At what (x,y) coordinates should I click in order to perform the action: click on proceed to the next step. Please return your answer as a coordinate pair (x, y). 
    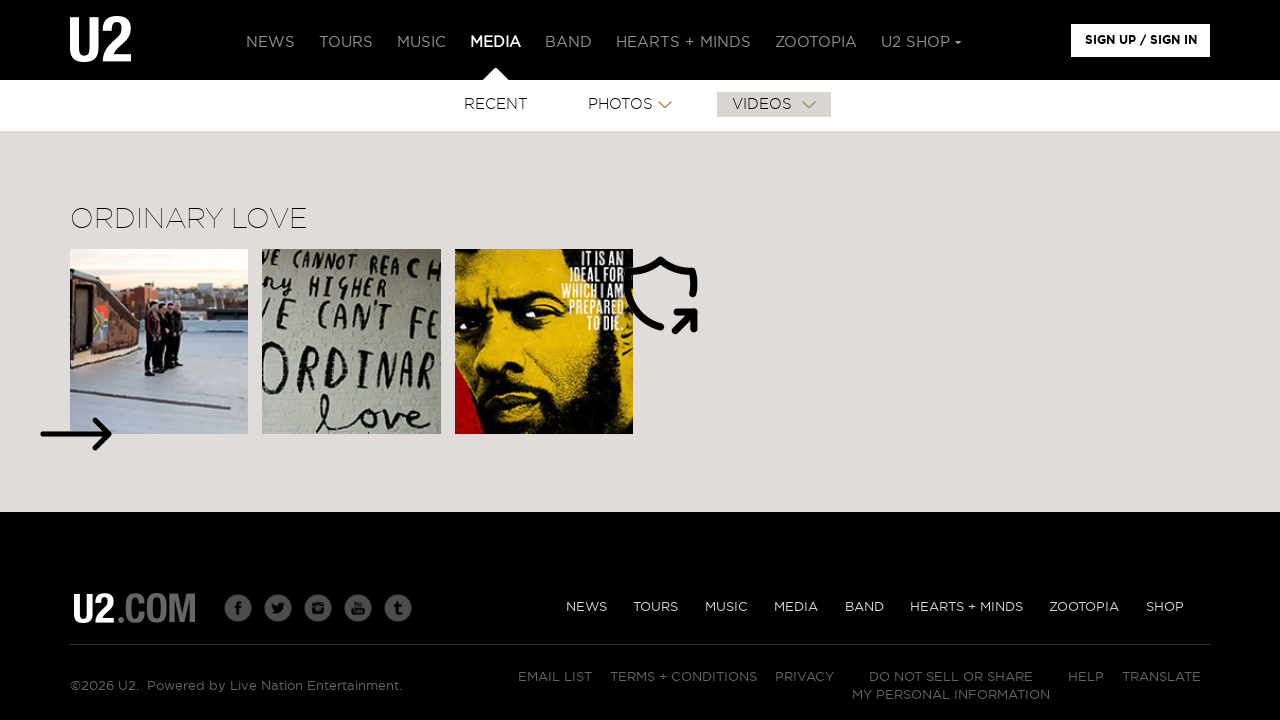
    Looking at the image, I should click on (76, 434).